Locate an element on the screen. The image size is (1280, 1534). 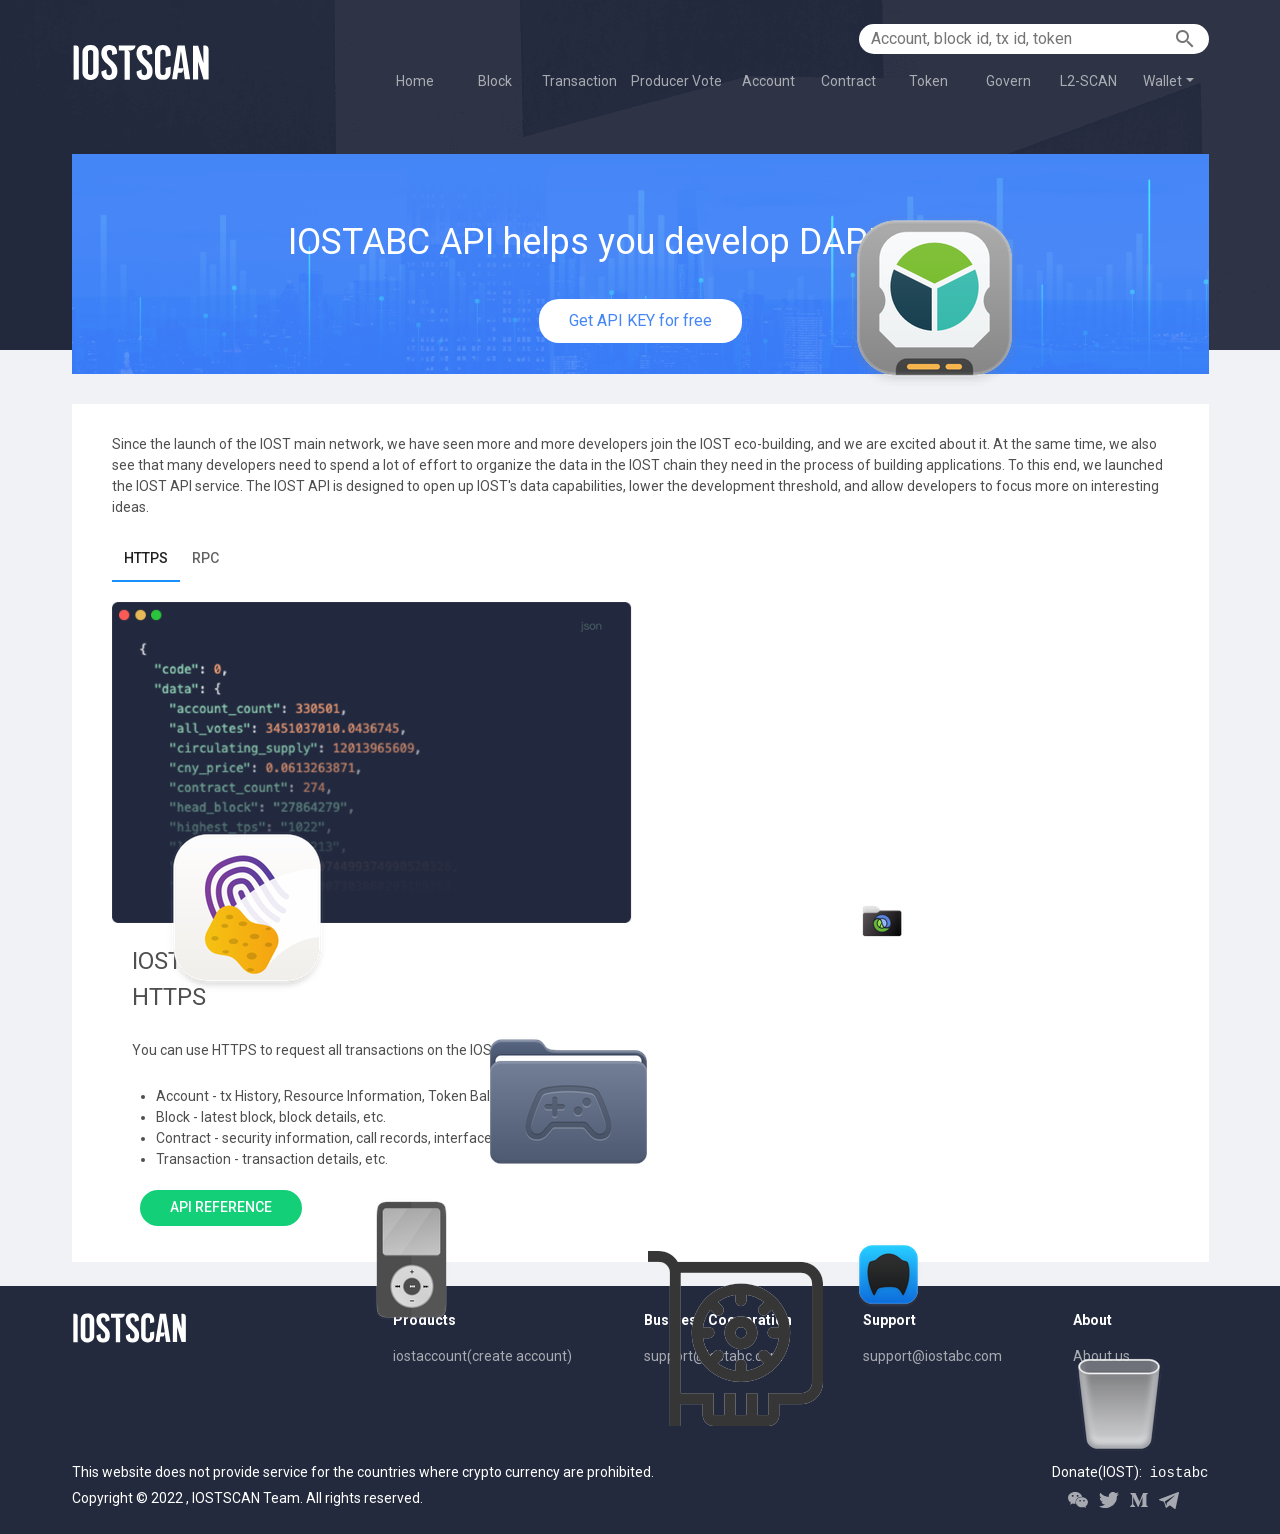
empty trash bin ready to receive deleted files is located at coordinates (1119, 1403).